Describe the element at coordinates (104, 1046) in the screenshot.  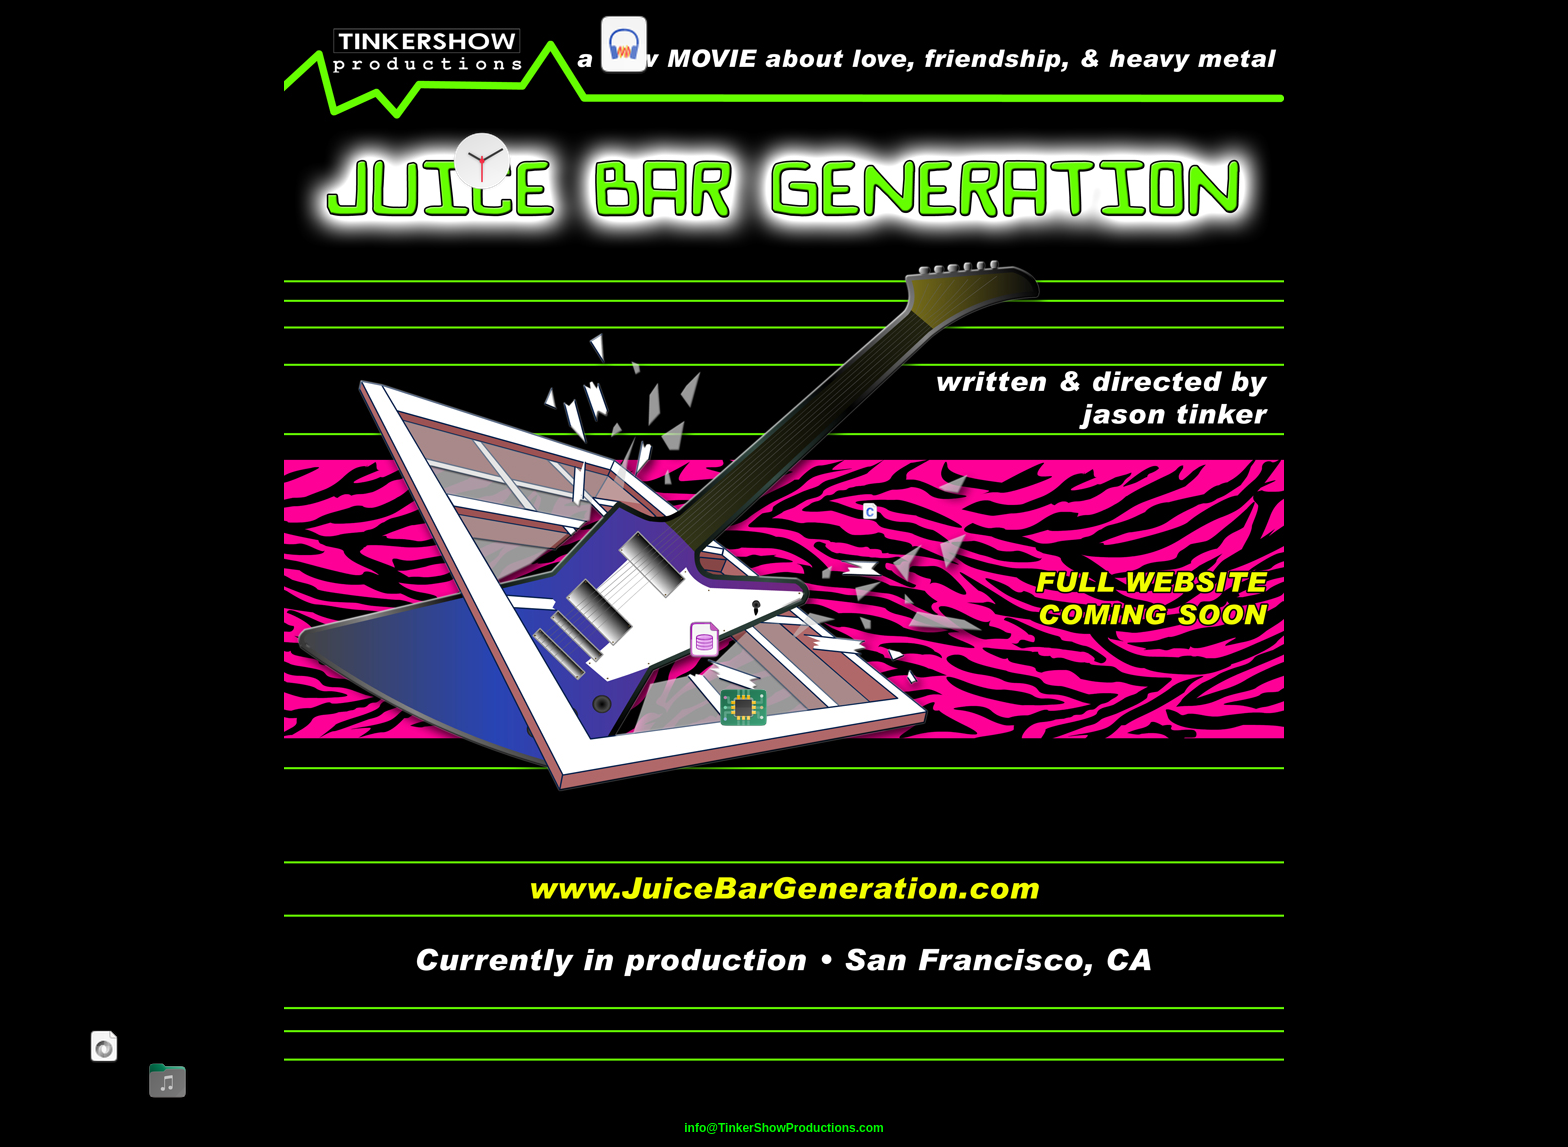
I see `indicates a JSON file type` at that location.